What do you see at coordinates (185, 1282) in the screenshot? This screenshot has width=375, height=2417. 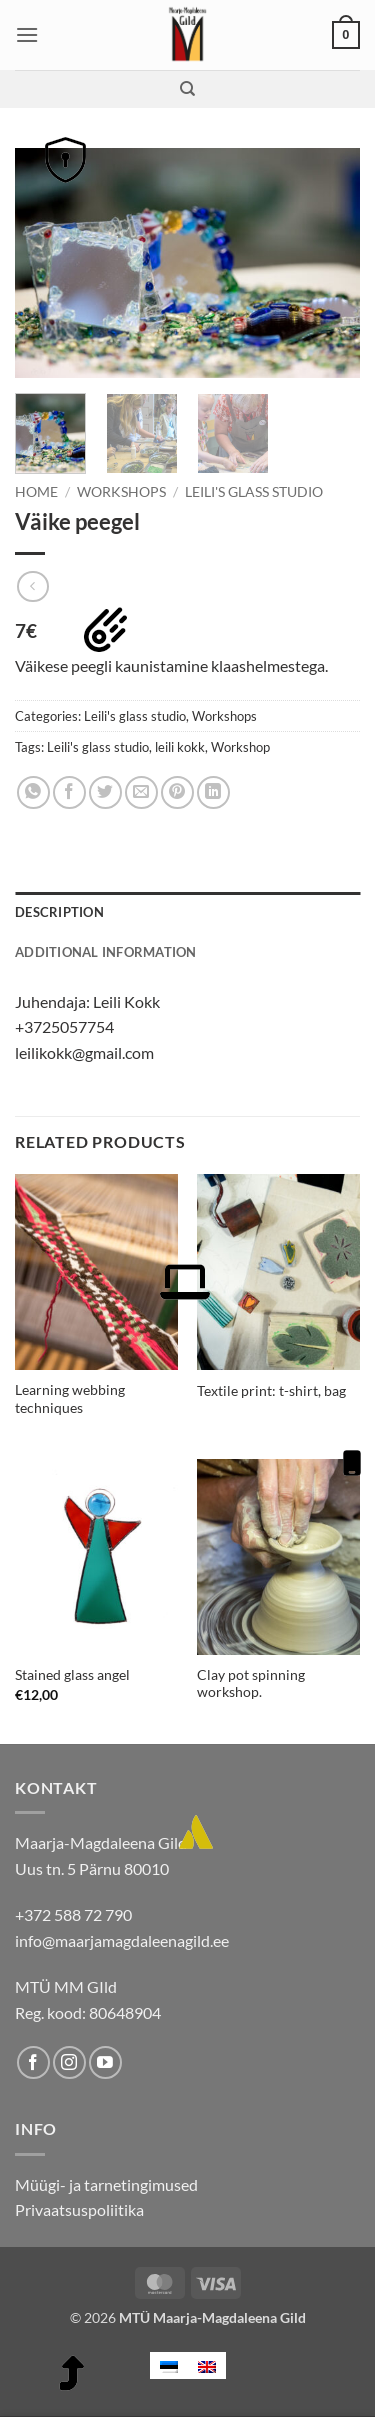 I see `switch to desktop view` at bounding box center [185, 1282].